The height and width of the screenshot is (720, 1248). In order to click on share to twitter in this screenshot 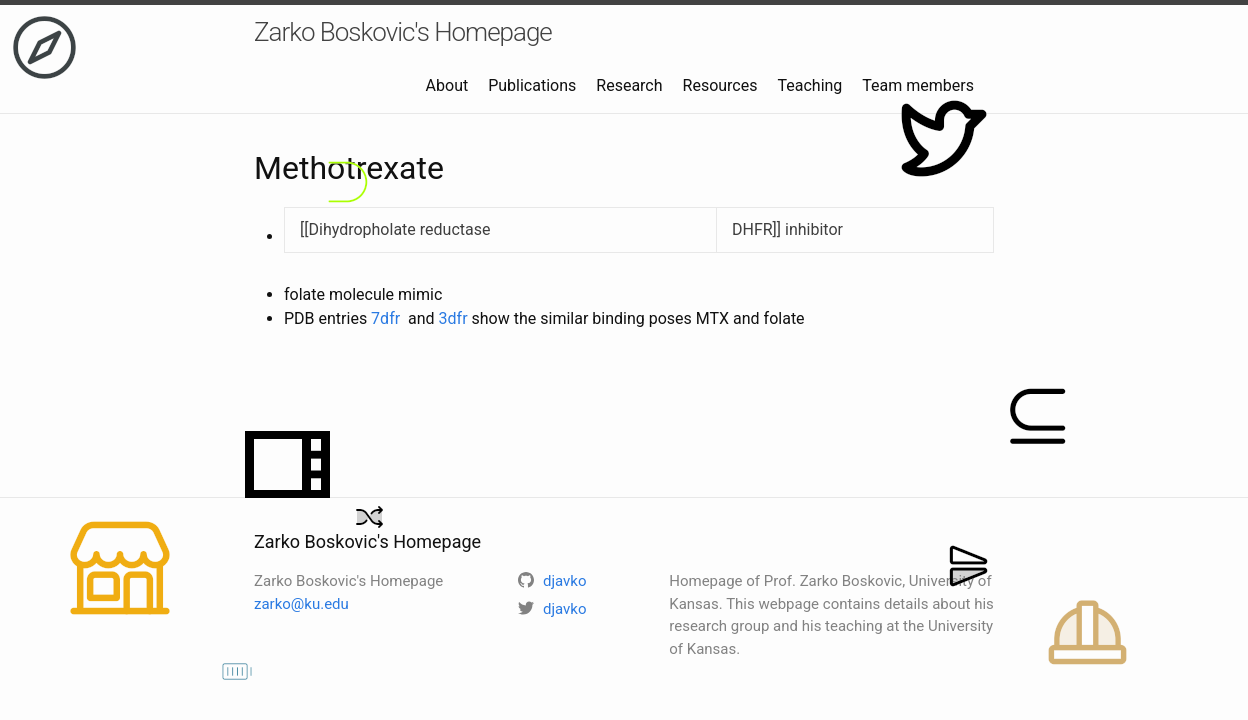, I will do `click(939, 135)`.